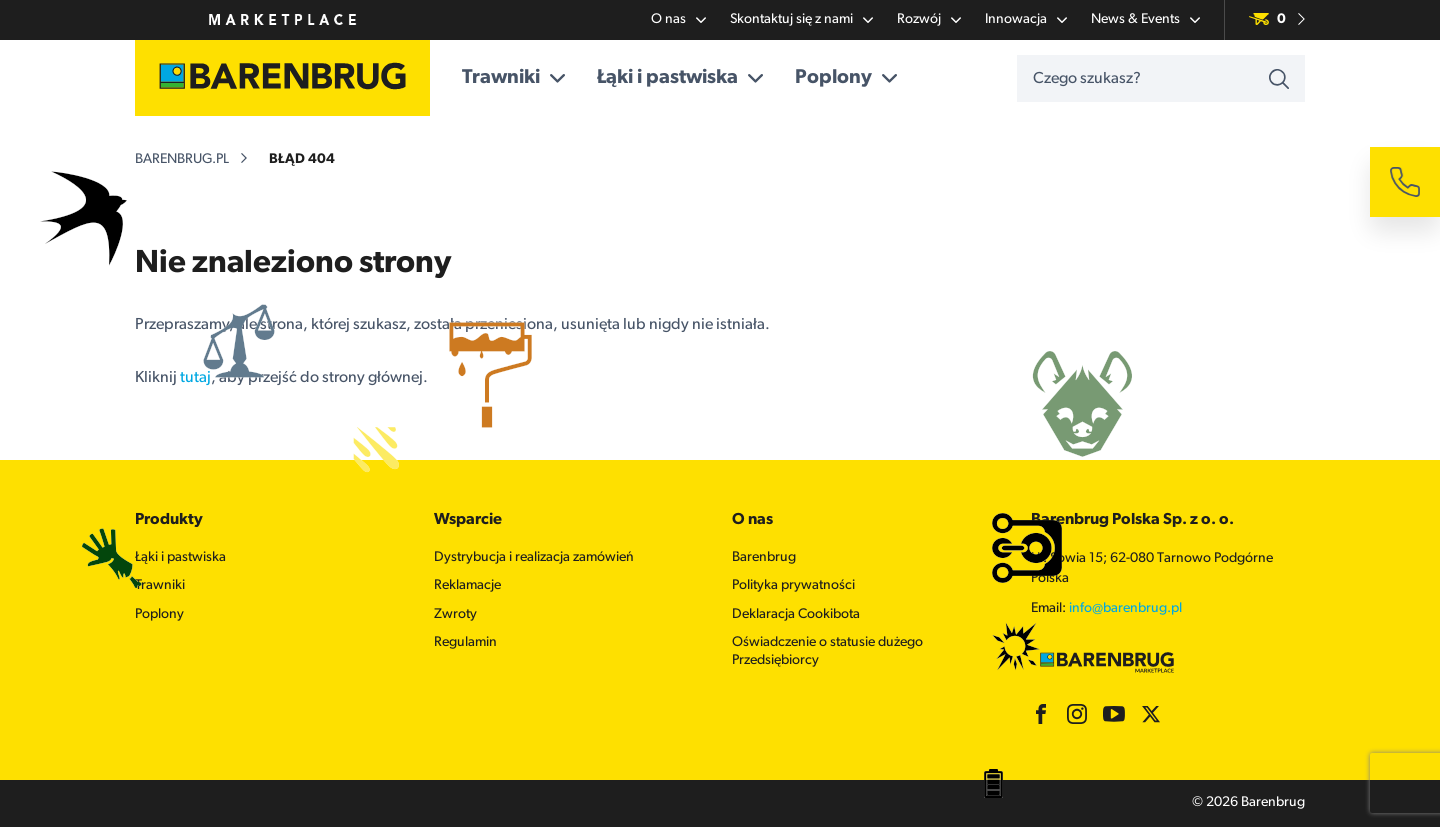  I want to click on customize theme or appearance settings, so click(487, 375).